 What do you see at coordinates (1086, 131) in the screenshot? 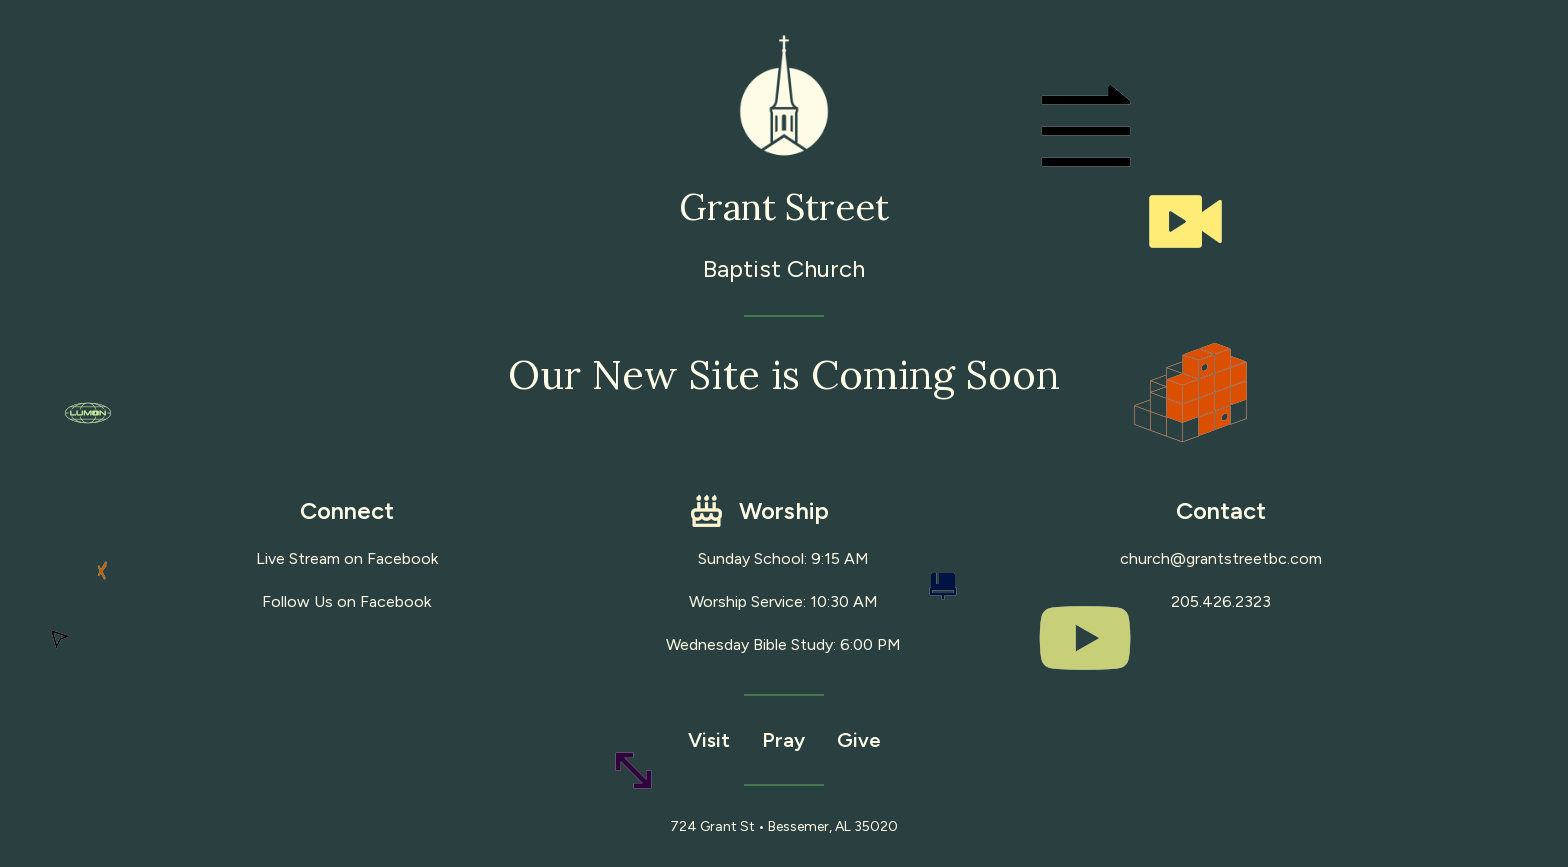
I see `play items in sequential order` at bounding box center [1086, 131].